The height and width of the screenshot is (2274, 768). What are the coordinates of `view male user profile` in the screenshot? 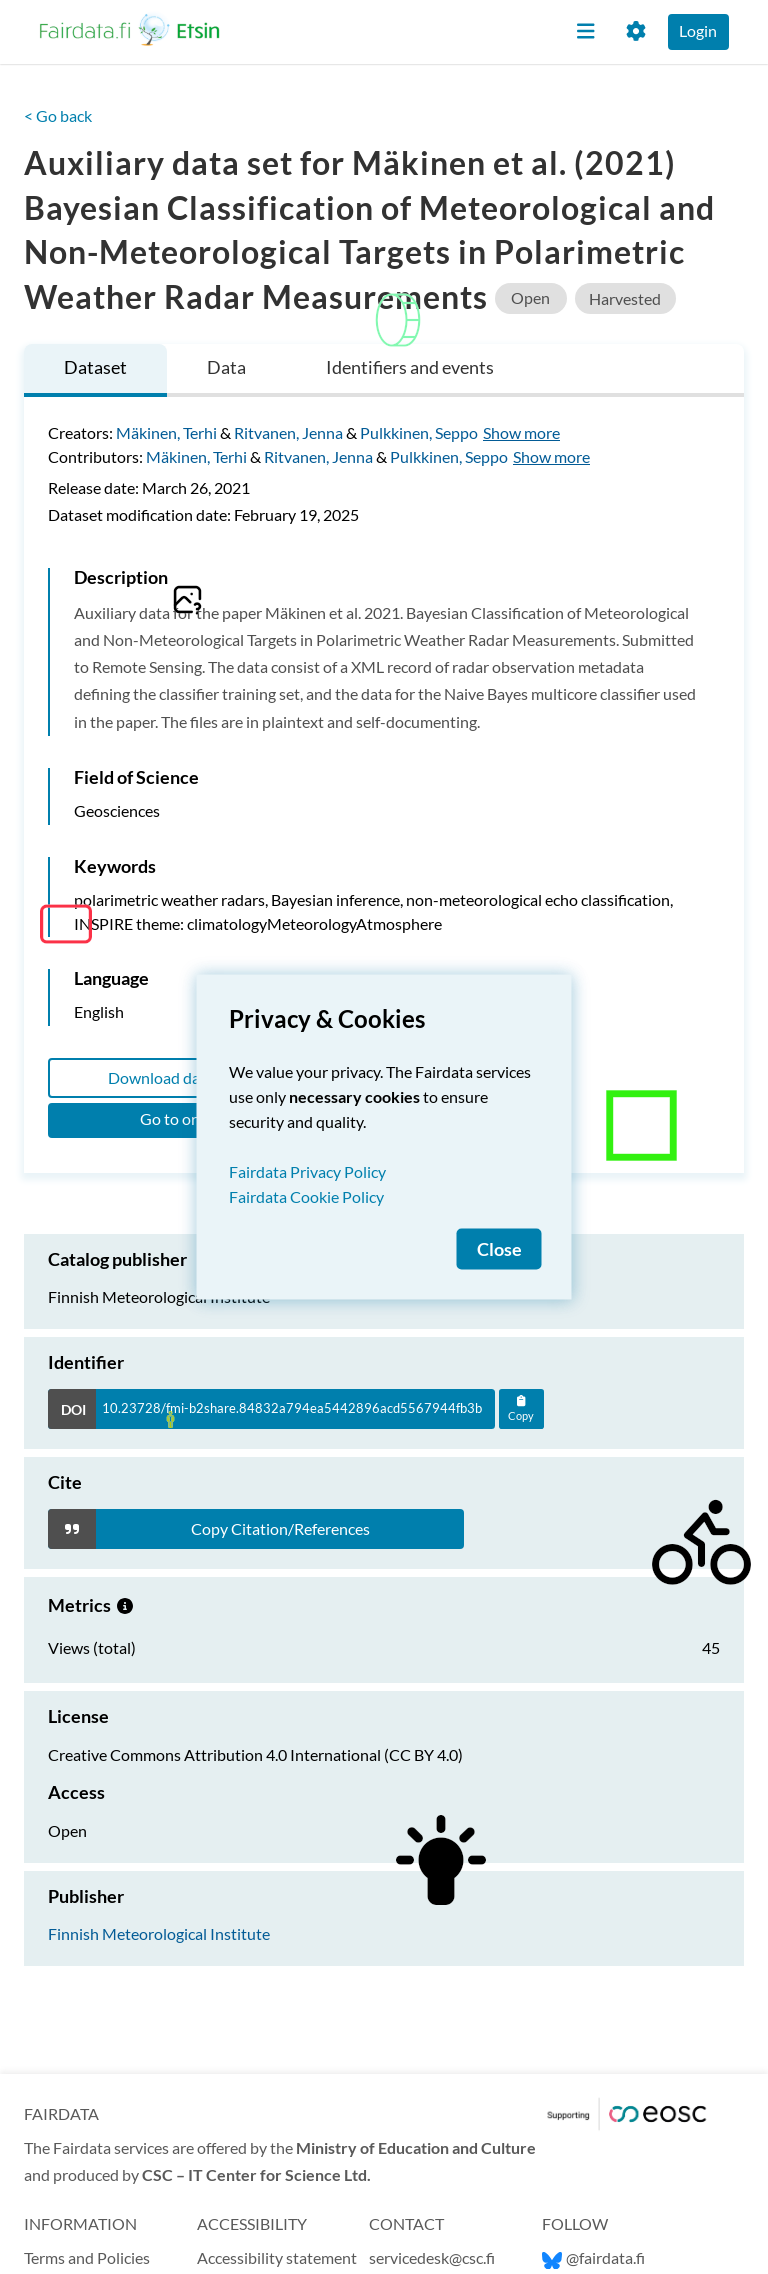 It's located at (170, 1419).